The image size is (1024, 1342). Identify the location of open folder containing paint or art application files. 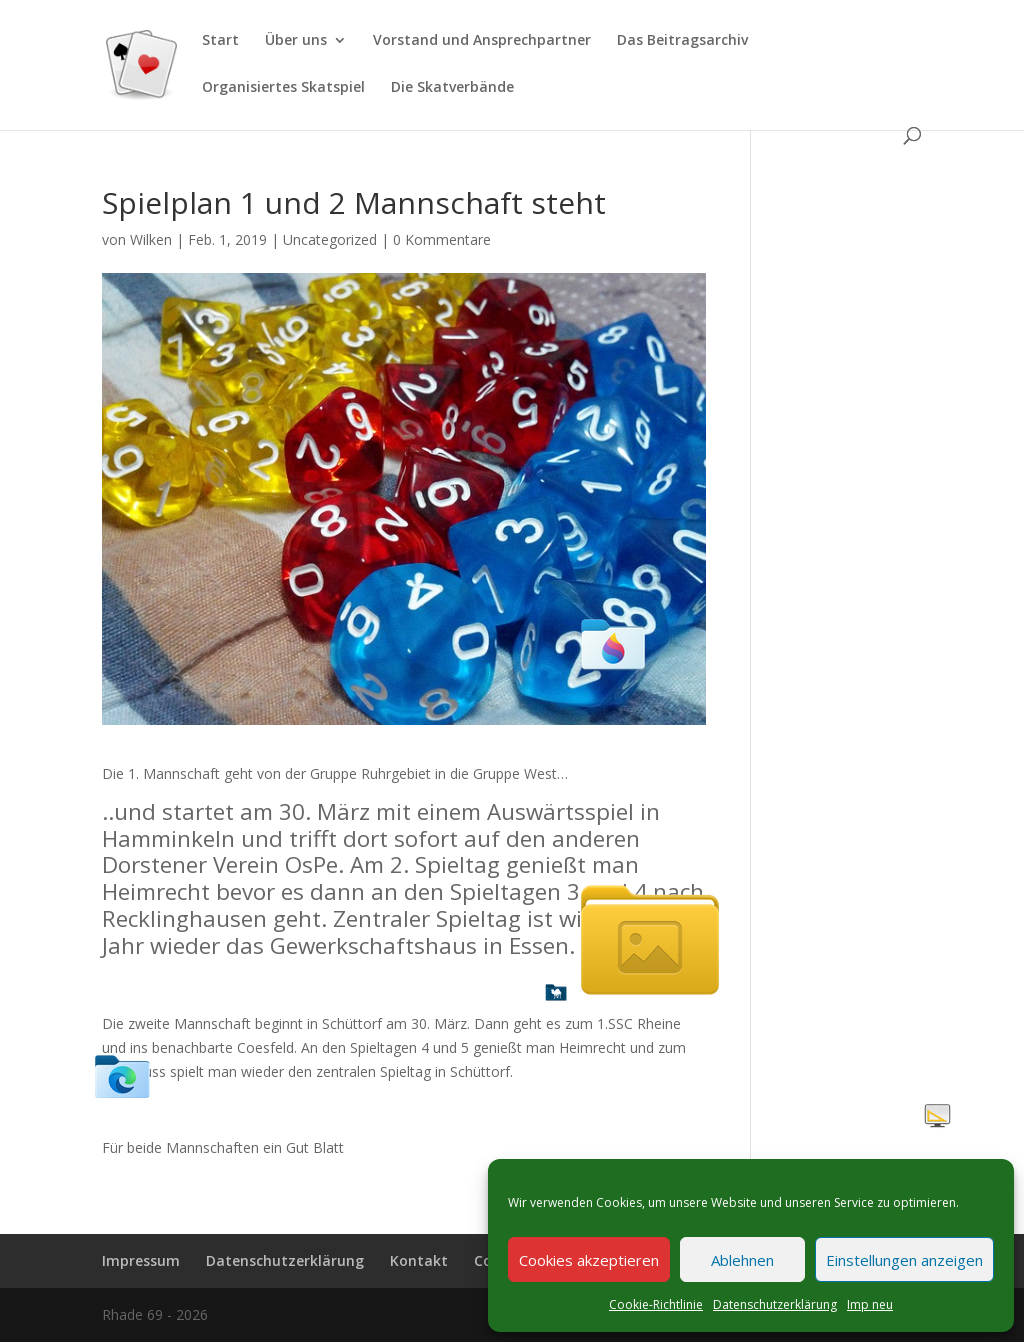
(613, 646).